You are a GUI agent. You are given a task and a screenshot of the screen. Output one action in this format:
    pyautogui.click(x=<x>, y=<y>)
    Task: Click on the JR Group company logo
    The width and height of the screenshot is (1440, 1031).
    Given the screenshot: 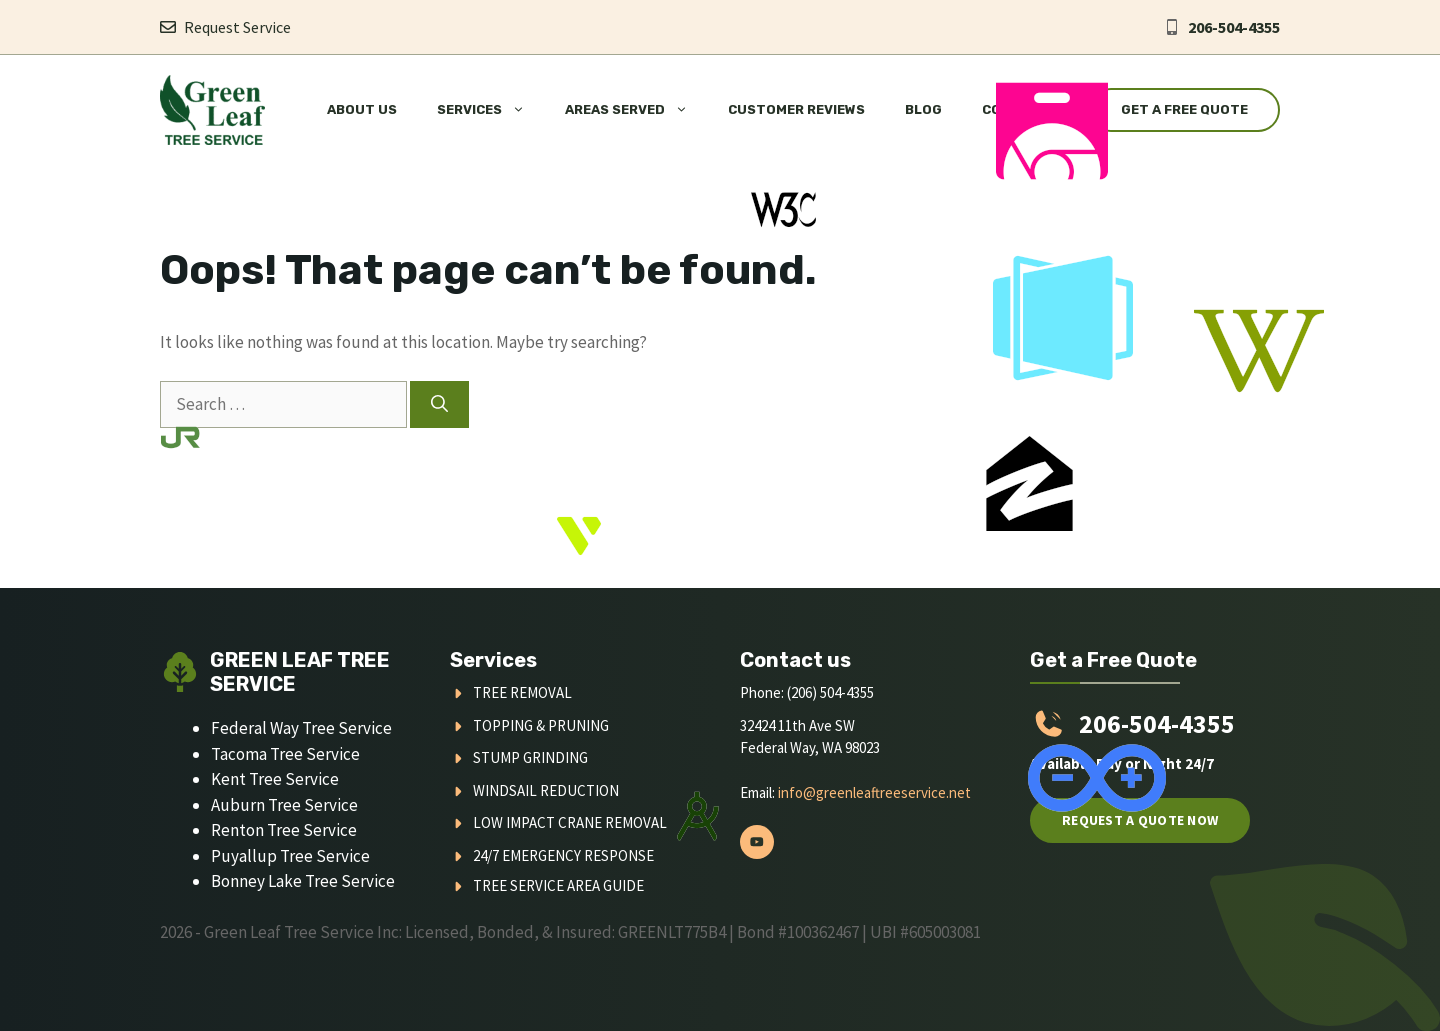 What is the action you would take?
    pyautogui.click(x=180, y=437)
    